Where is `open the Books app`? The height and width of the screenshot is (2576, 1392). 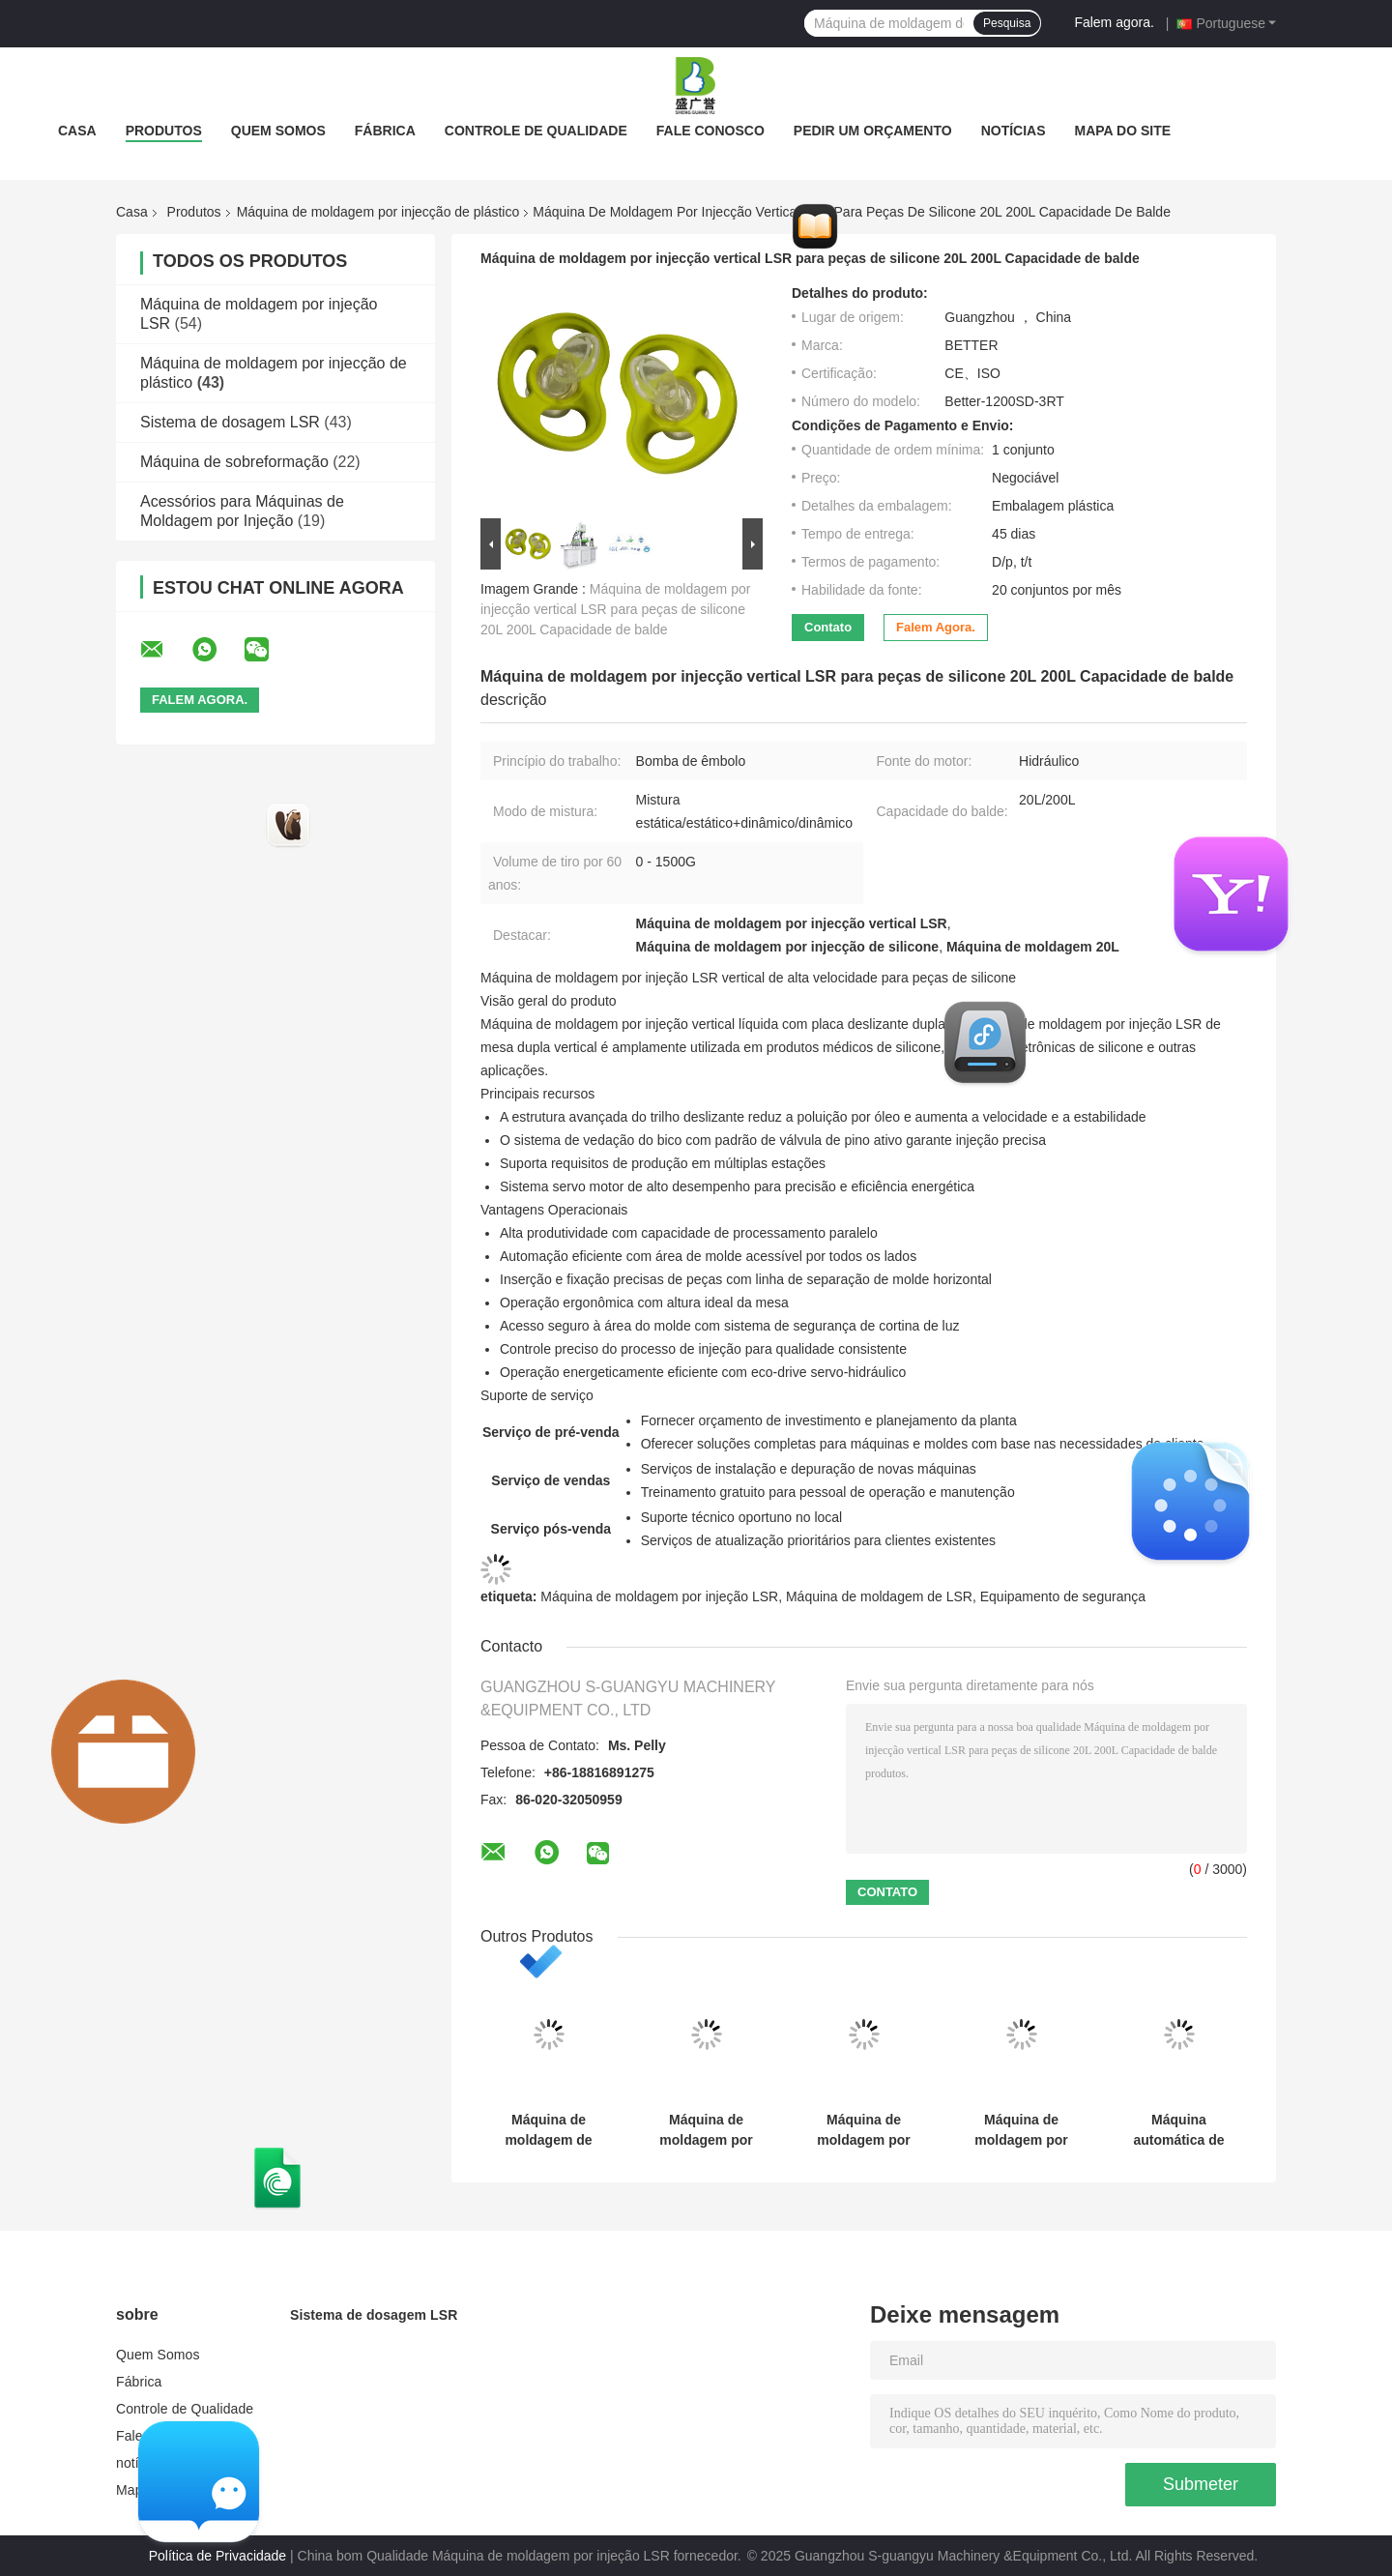
open the Books app is located at coordinates (815, 226).